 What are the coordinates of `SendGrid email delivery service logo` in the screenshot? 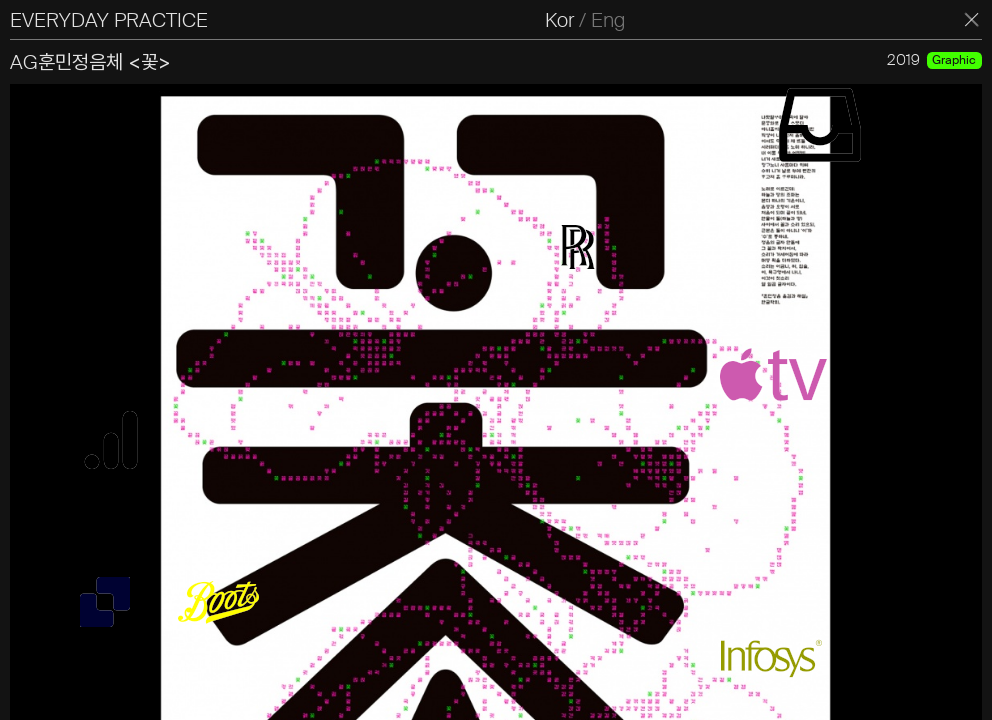 It's located at (105, 602).